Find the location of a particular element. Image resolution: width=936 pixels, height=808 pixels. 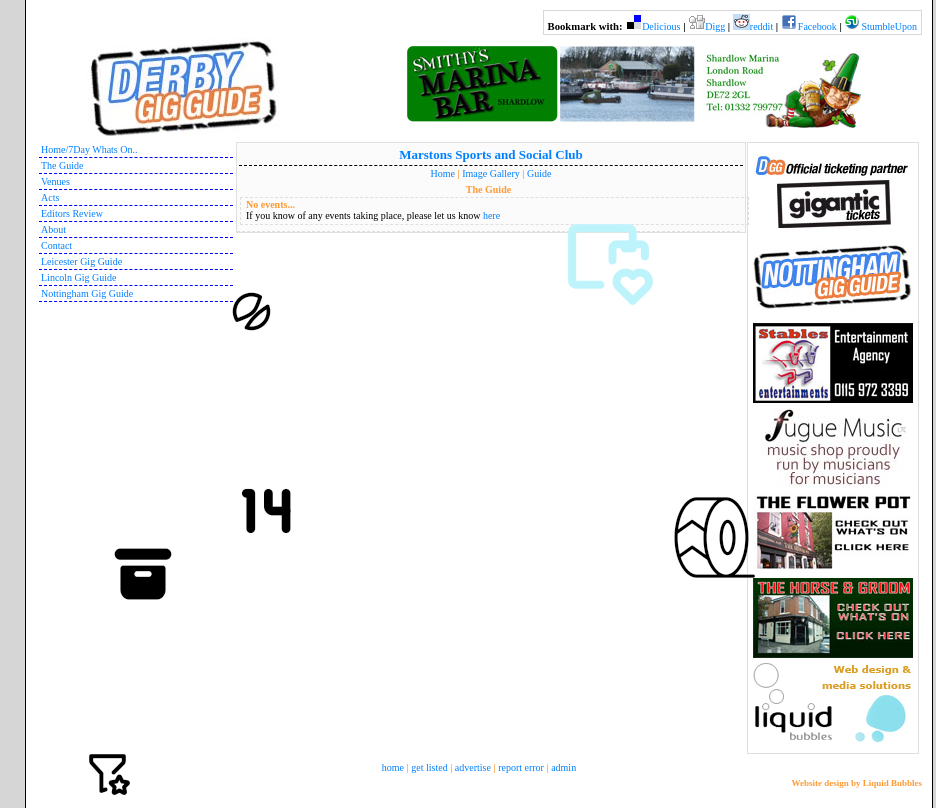

open sharik file sharing app is located at coordinates (251, 311).